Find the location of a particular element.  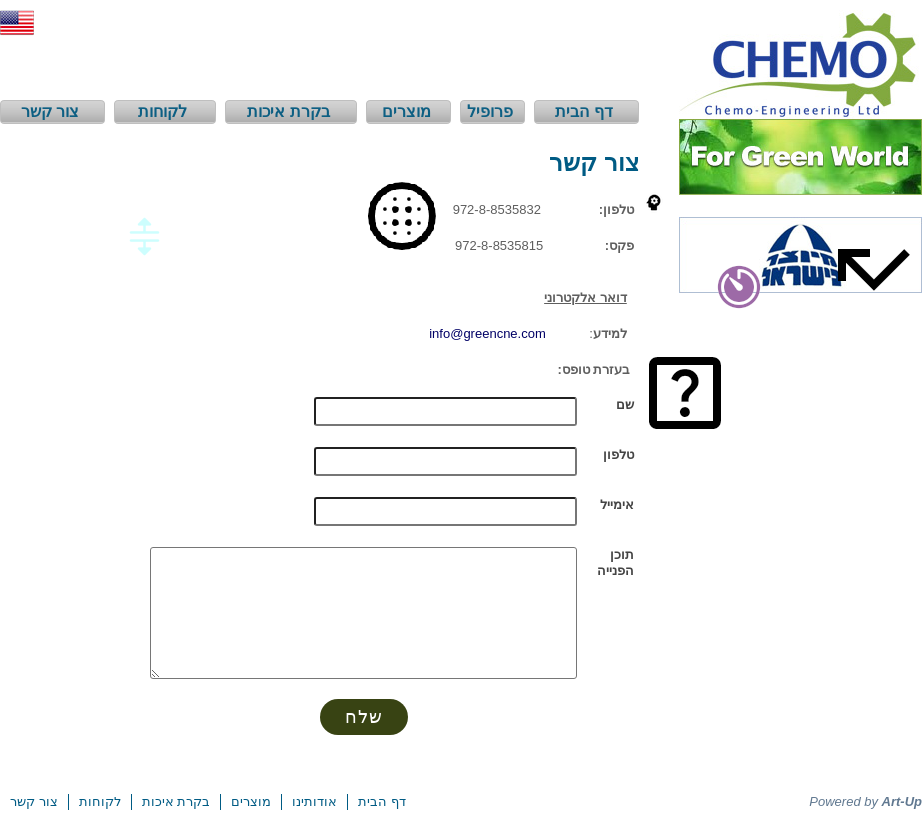

access help center or support resources is located at coordinates (685, 393).